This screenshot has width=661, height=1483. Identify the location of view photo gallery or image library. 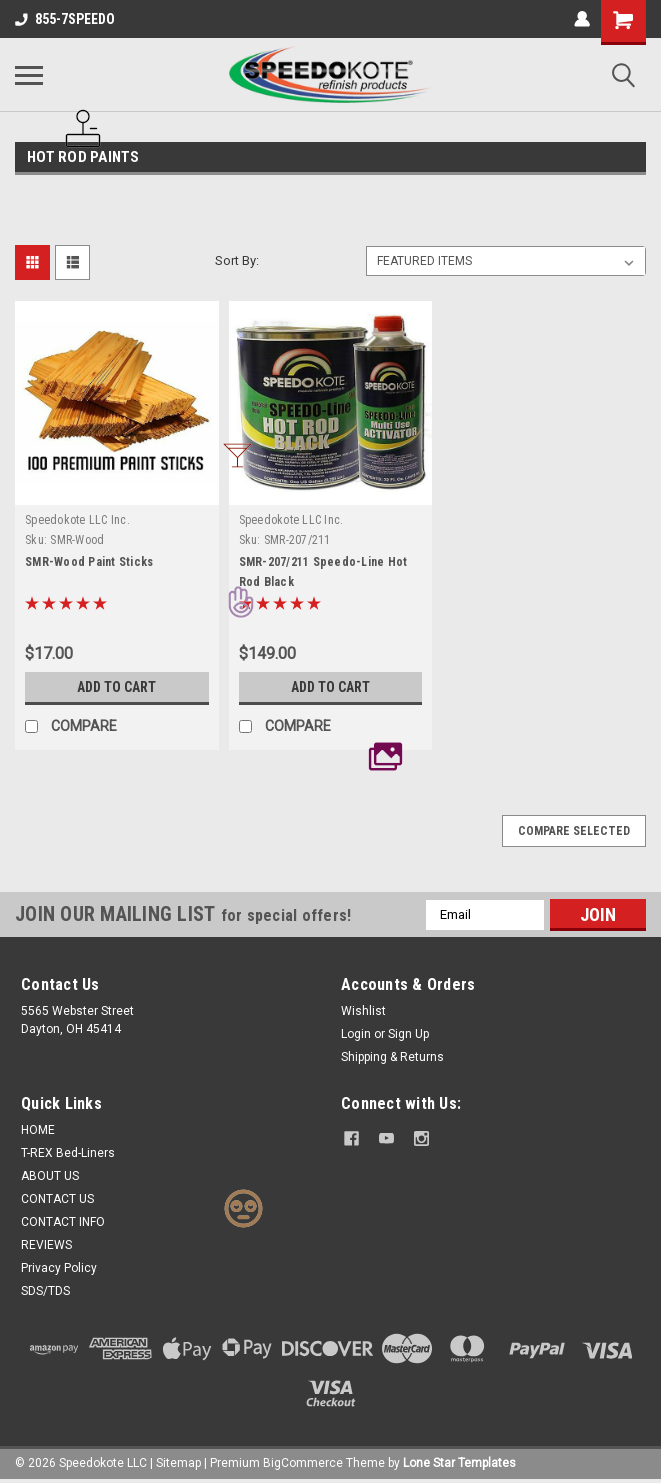
(385, 756).